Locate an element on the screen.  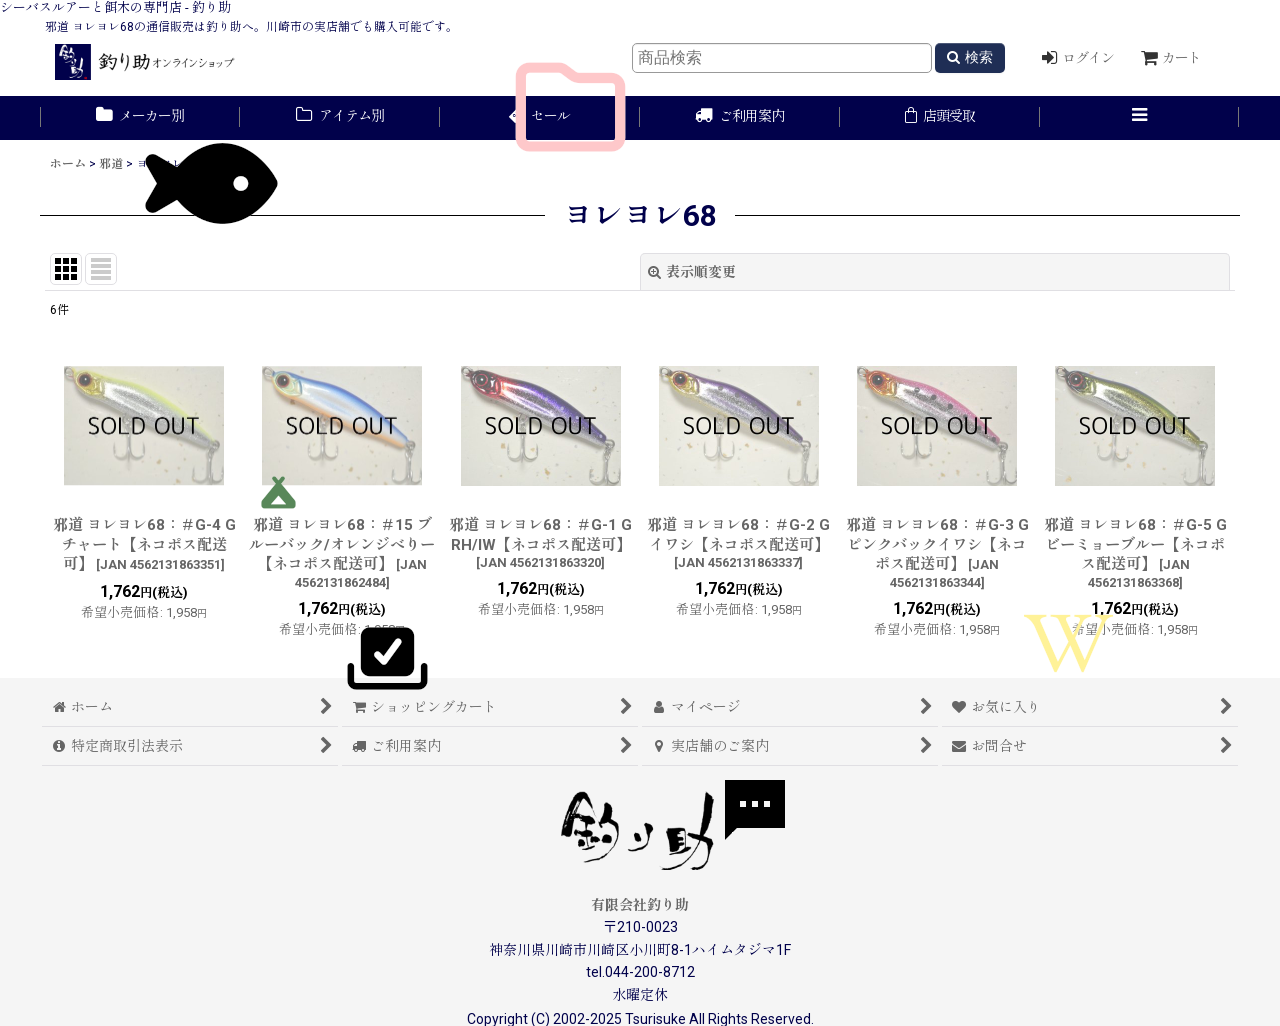
find nearby campgrounds or camping sites is located at coordinates (278, 493).